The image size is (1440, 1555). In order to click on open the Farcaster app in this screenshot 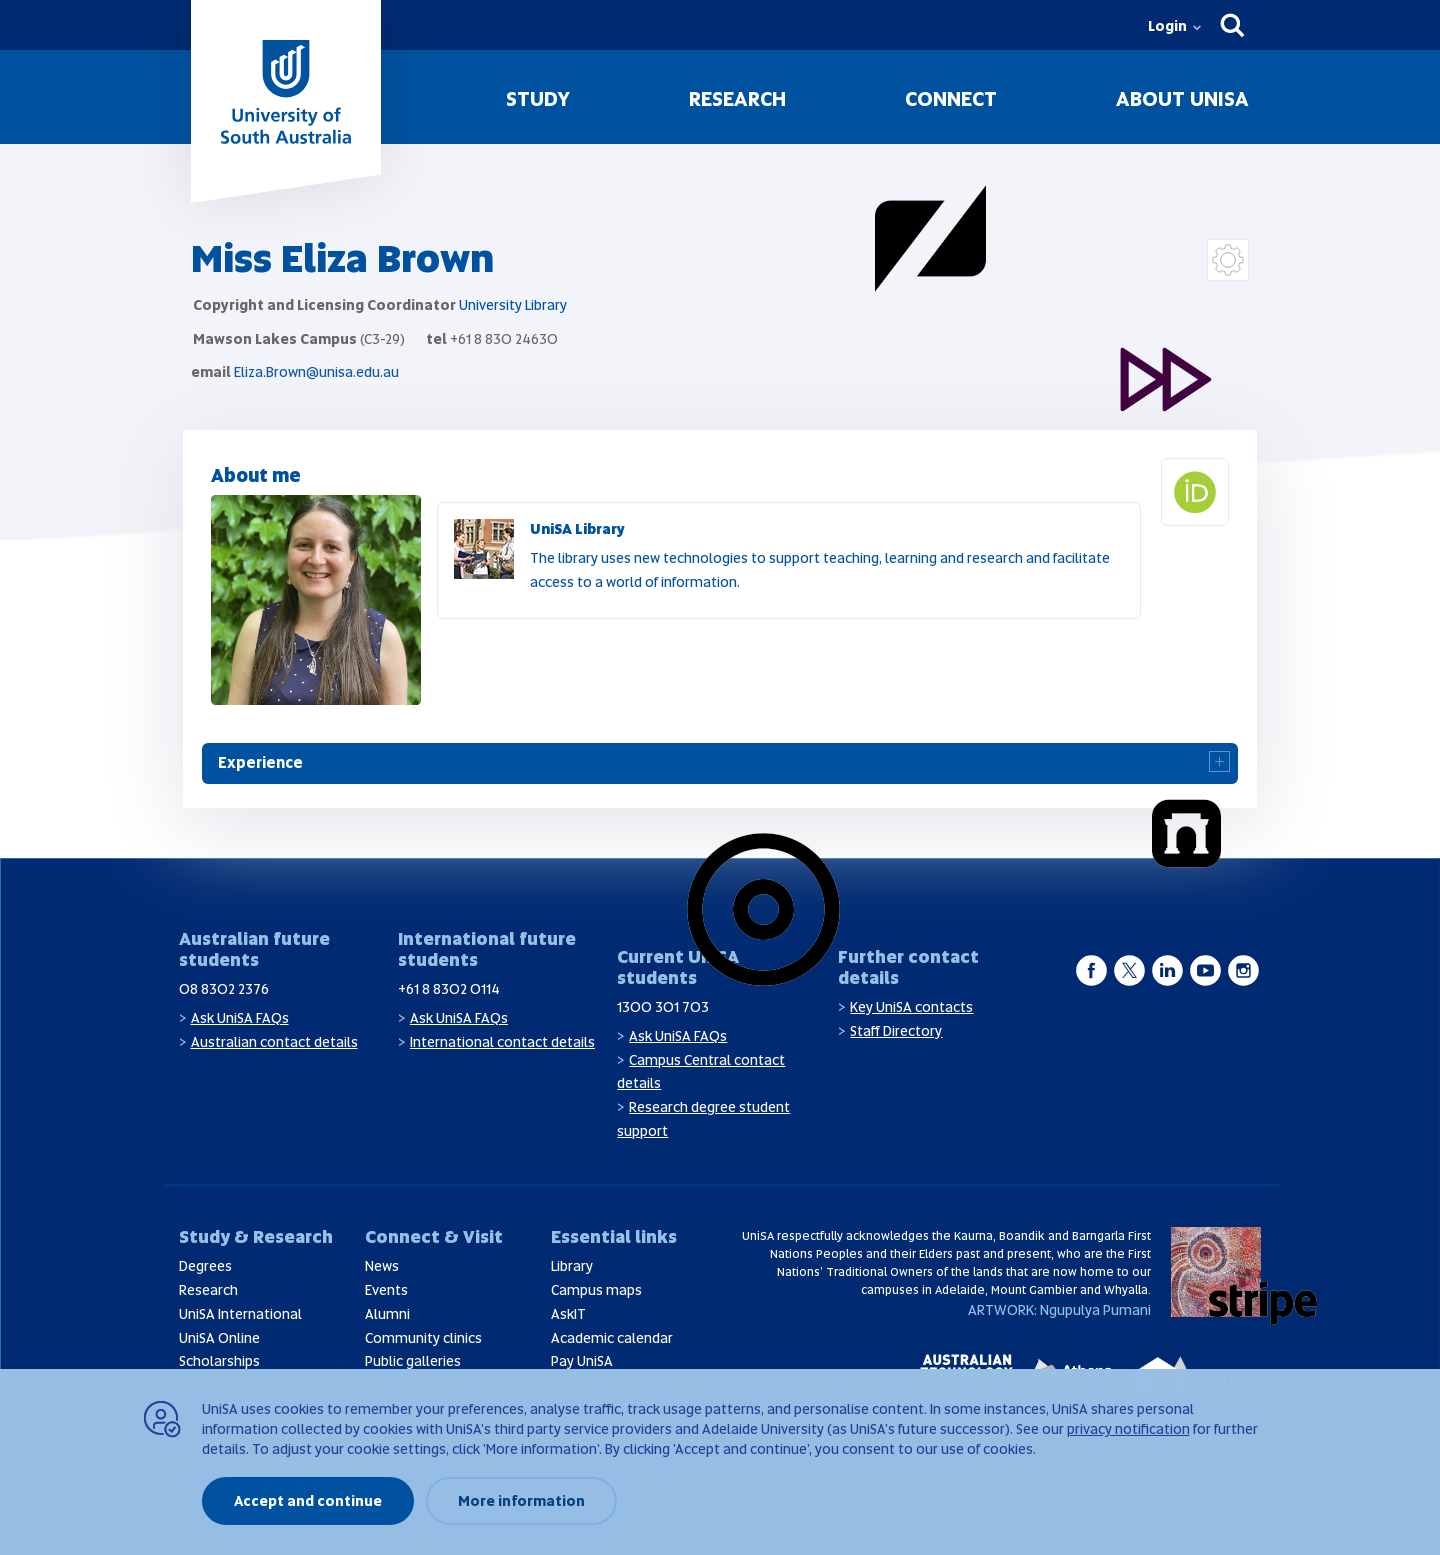, I will do `click(1186, 833)`.